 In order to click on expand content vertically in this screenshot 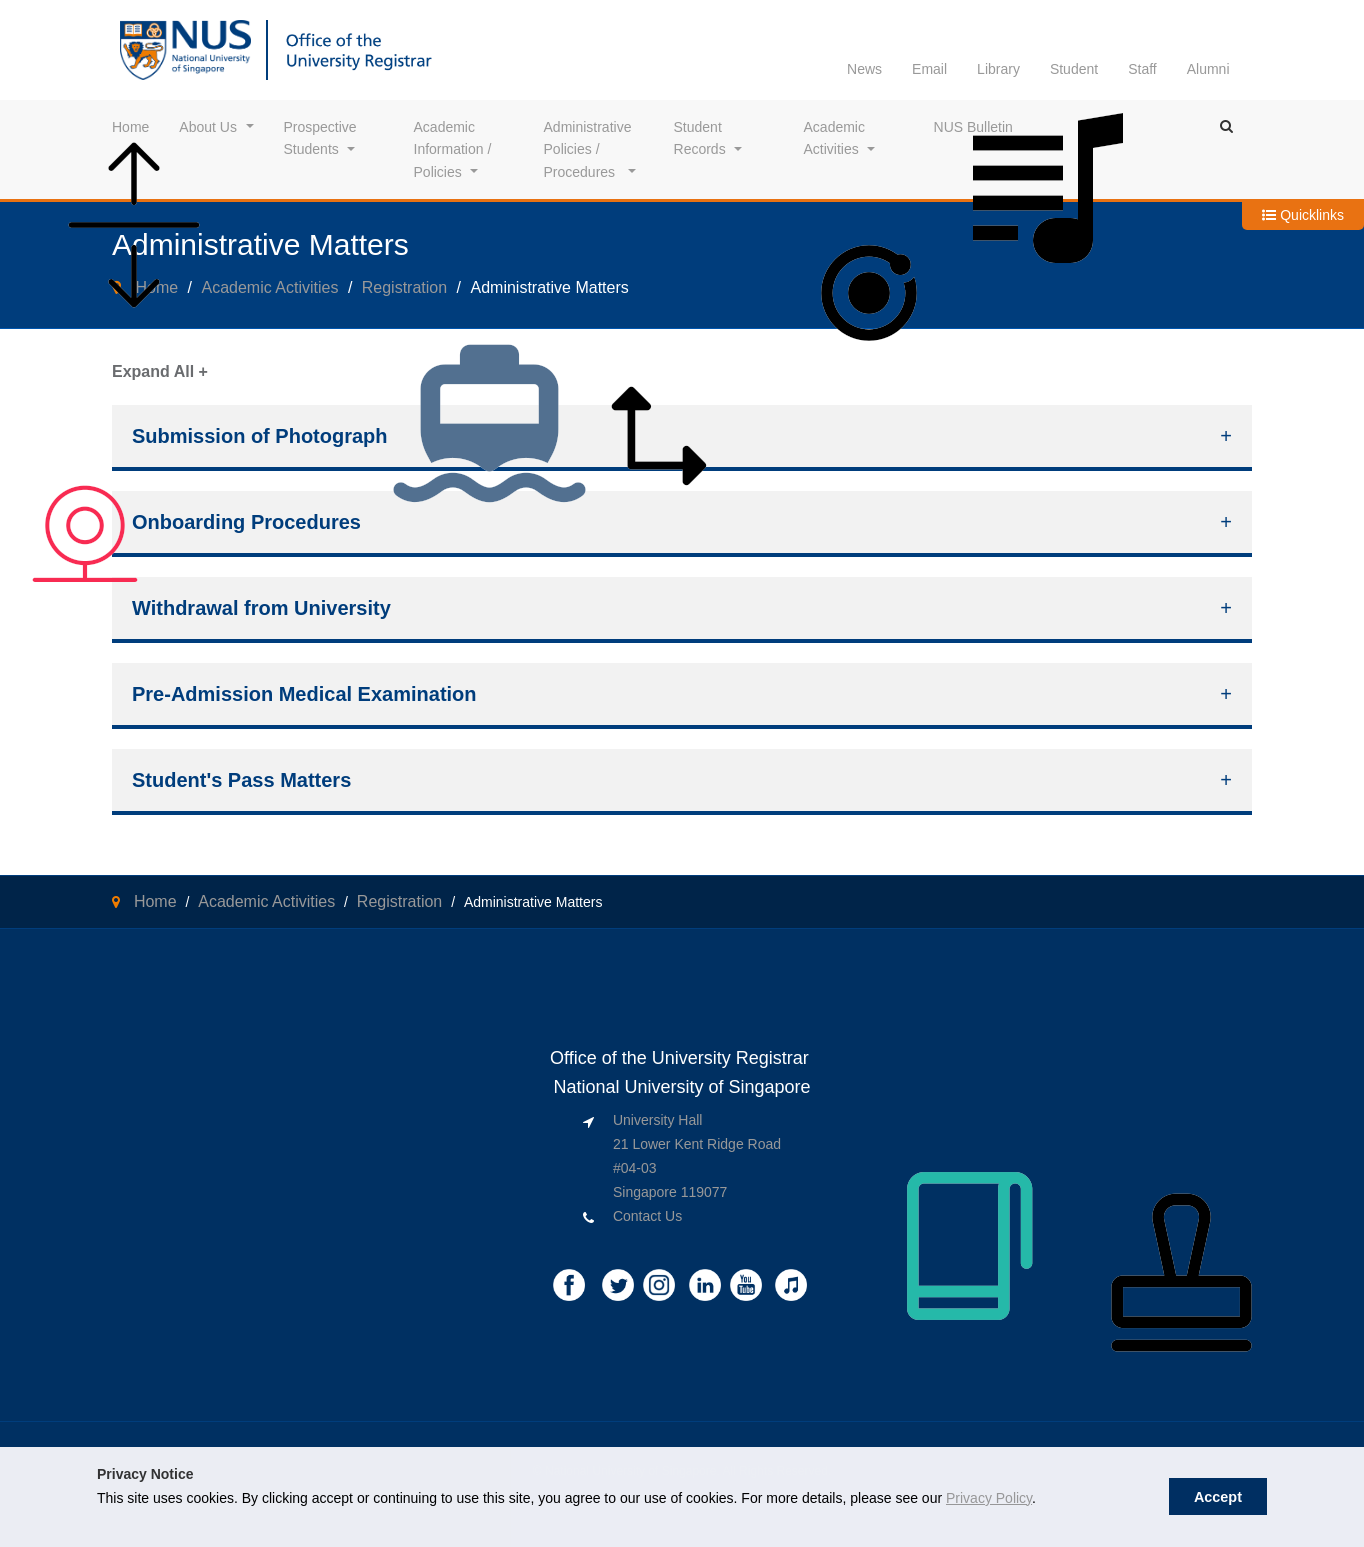, I will do `click(134, 225)`.